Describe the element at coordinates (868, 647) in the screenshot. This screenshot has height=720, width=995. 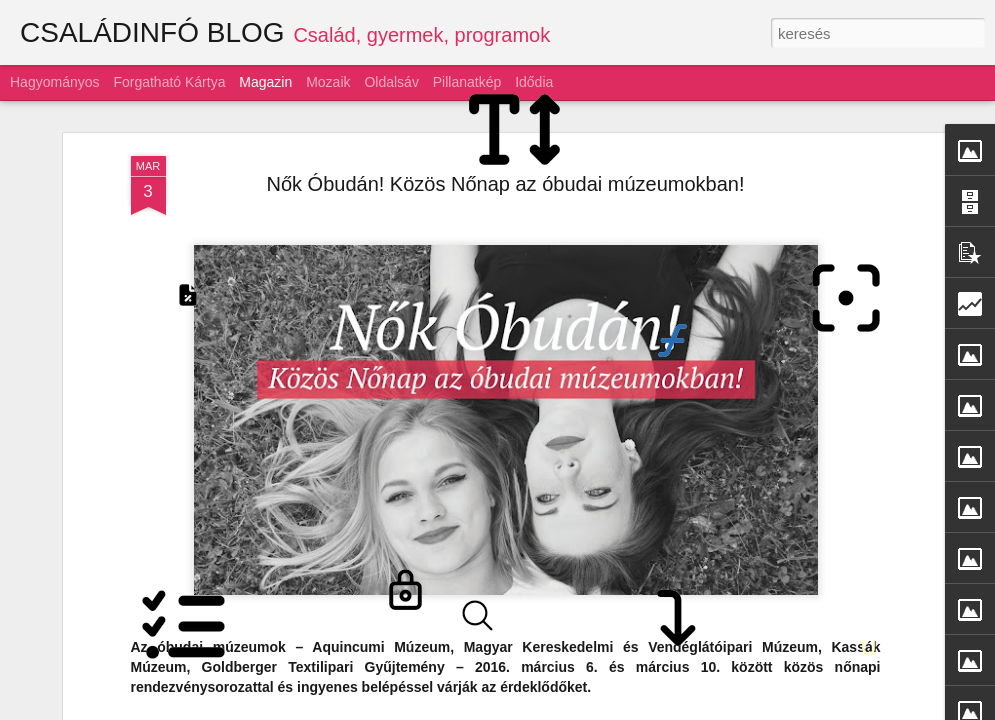
I see `the letter U character or text element` at that location.